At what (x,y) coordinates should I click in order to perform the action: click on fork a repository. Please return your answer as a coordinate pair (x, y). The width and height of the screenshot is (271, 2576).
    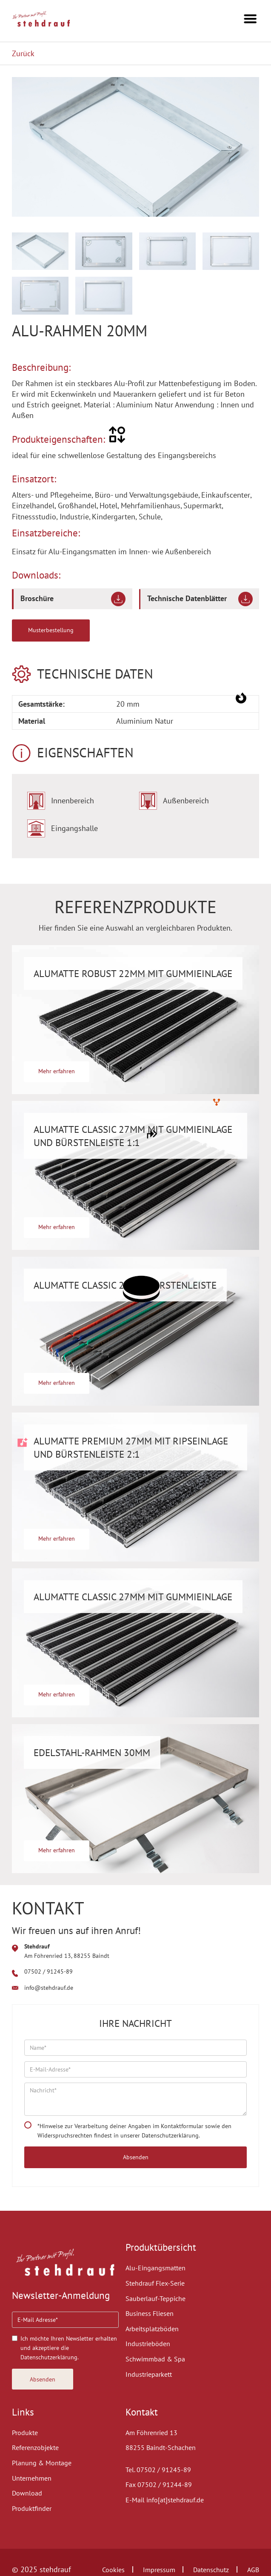
    Looking at the image, I should click on (217, 1102).